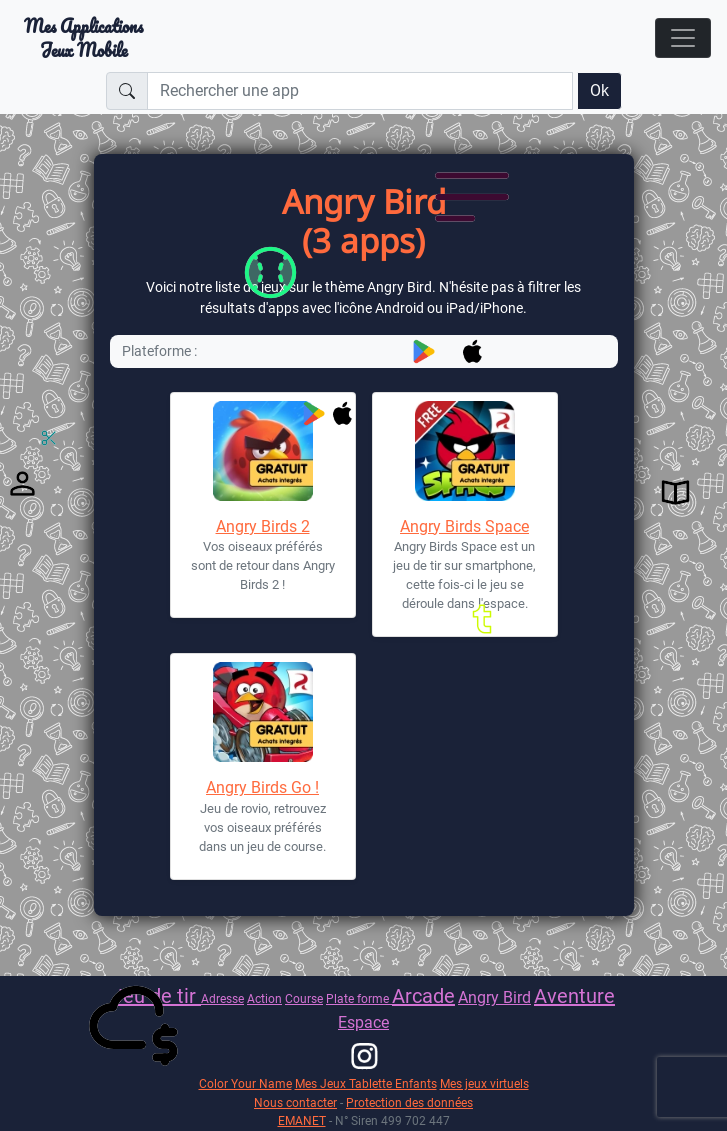 This screenshot has height=1131, width=727. What do you see at coordinates (482, 619) in the screenshot?
I see `open Tumblr app` at bounding box center [482, 619].